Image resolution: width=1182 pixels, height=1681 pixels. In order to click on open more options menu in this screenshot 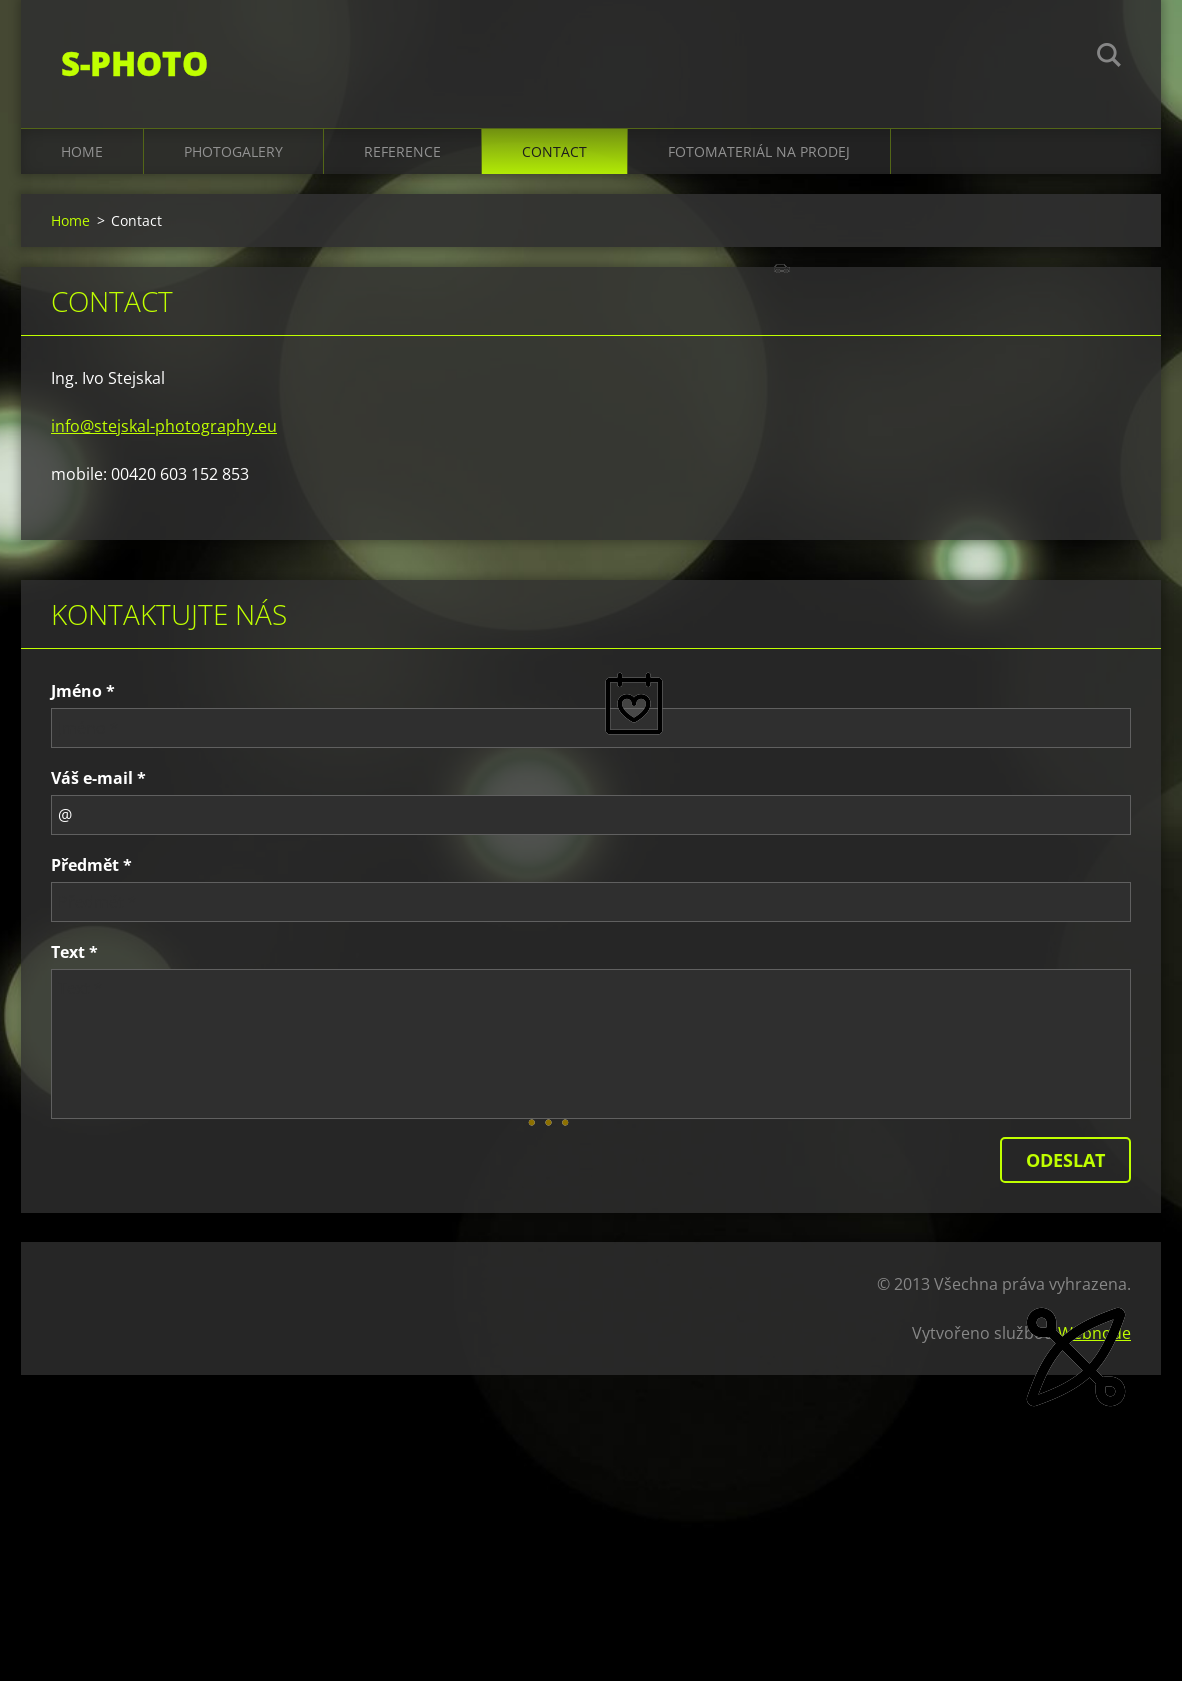, I will do `click(548, 1122)`.